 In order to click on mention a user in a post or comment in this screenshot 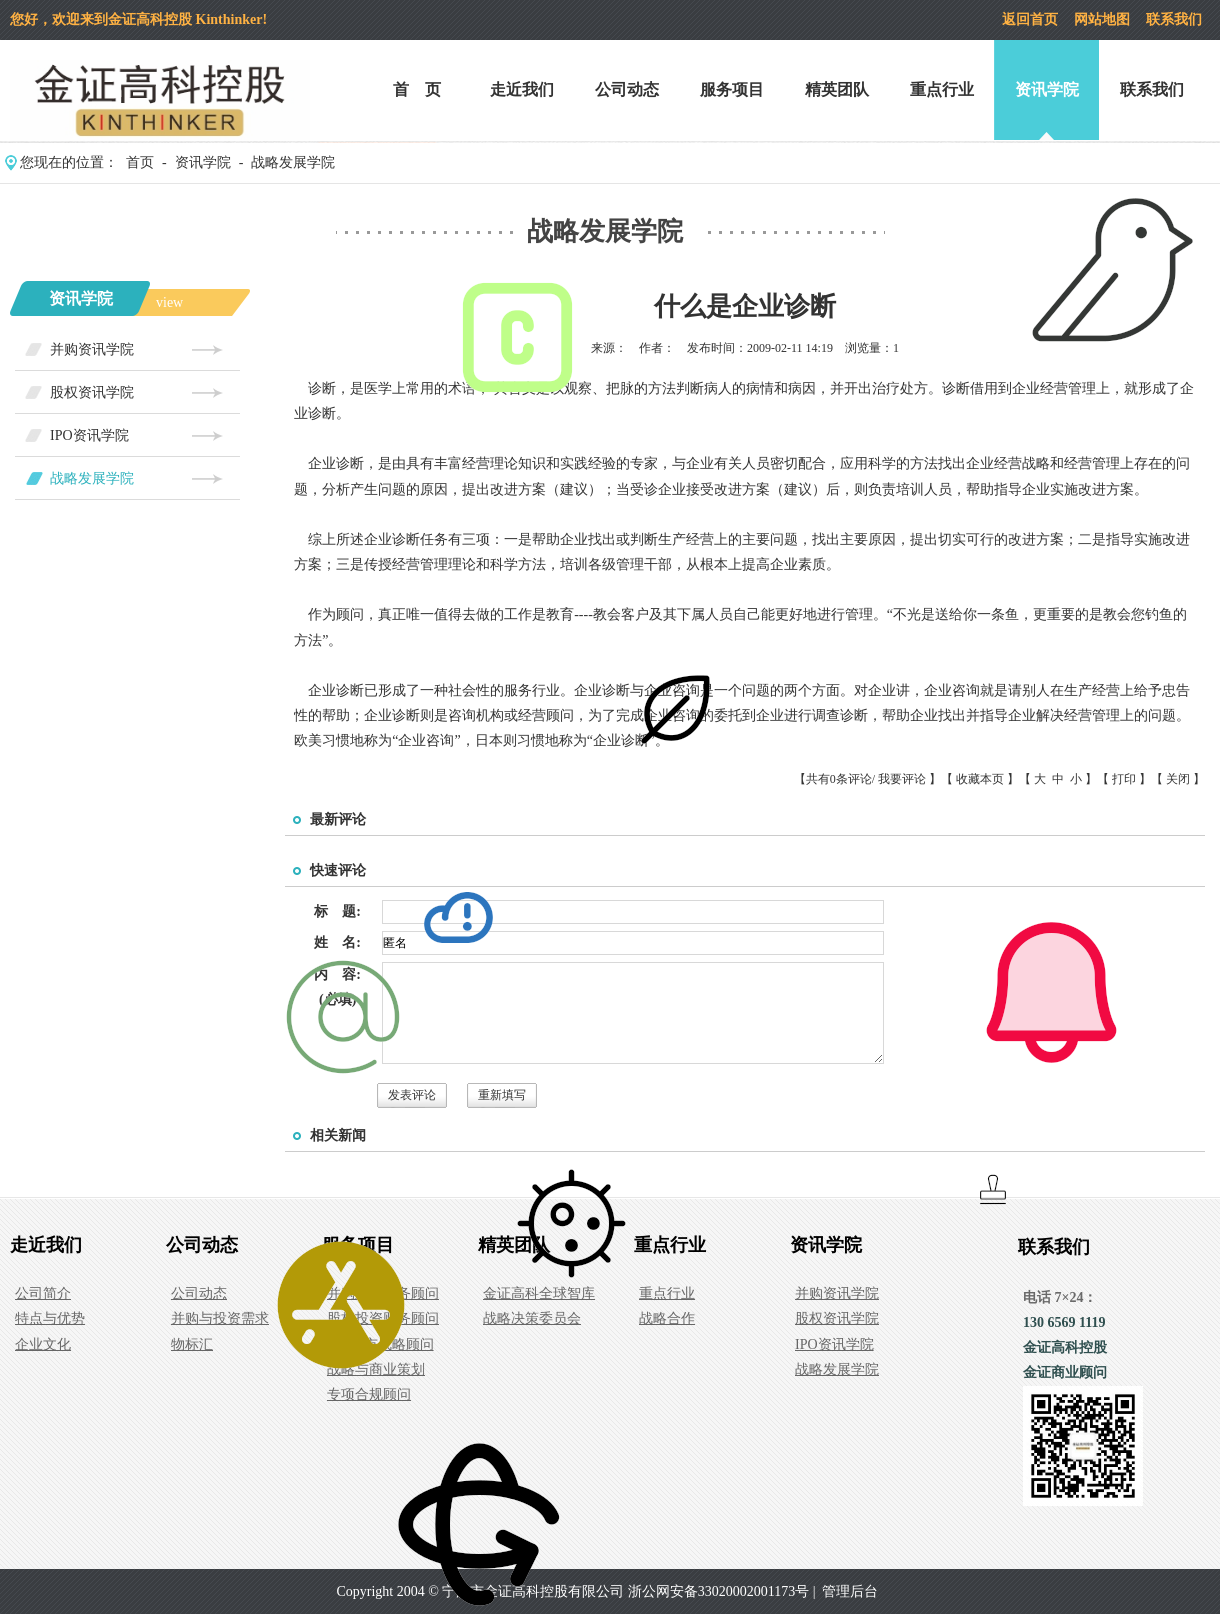, I will do `click(343, 1017)`.